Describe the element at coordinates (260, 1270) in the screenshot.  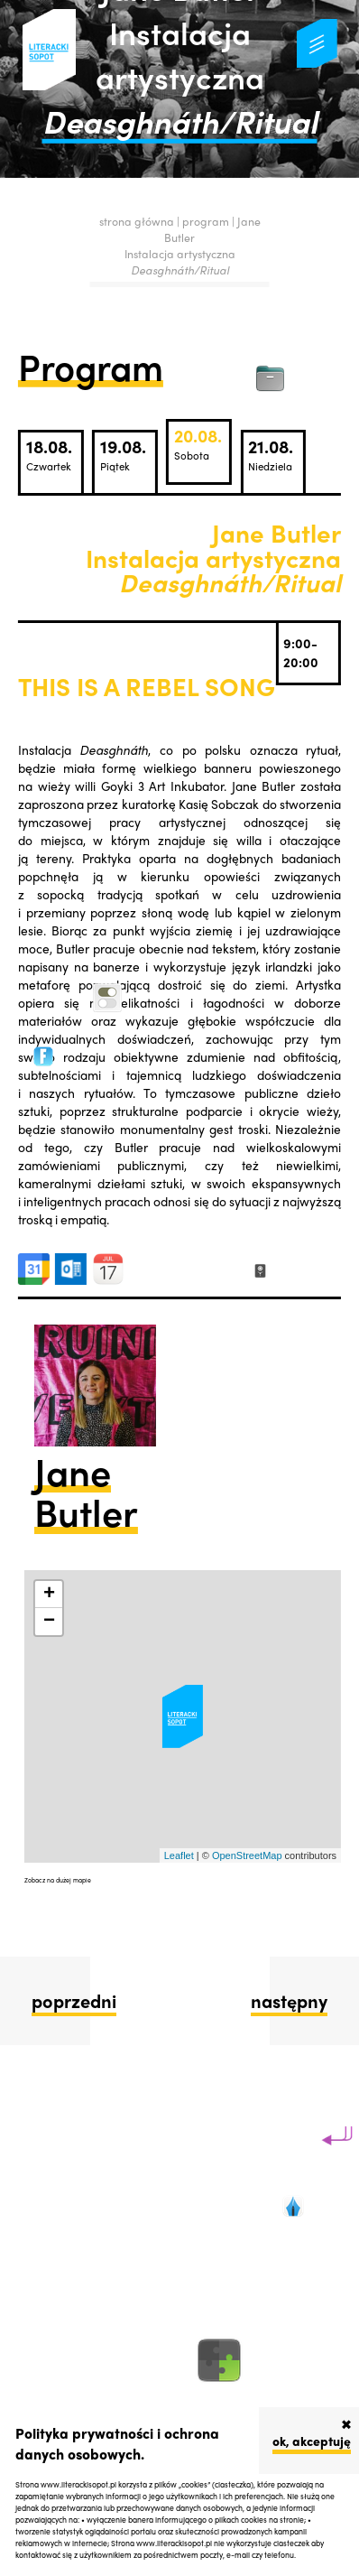
I see `open Déjà Dup backup application` at that location.